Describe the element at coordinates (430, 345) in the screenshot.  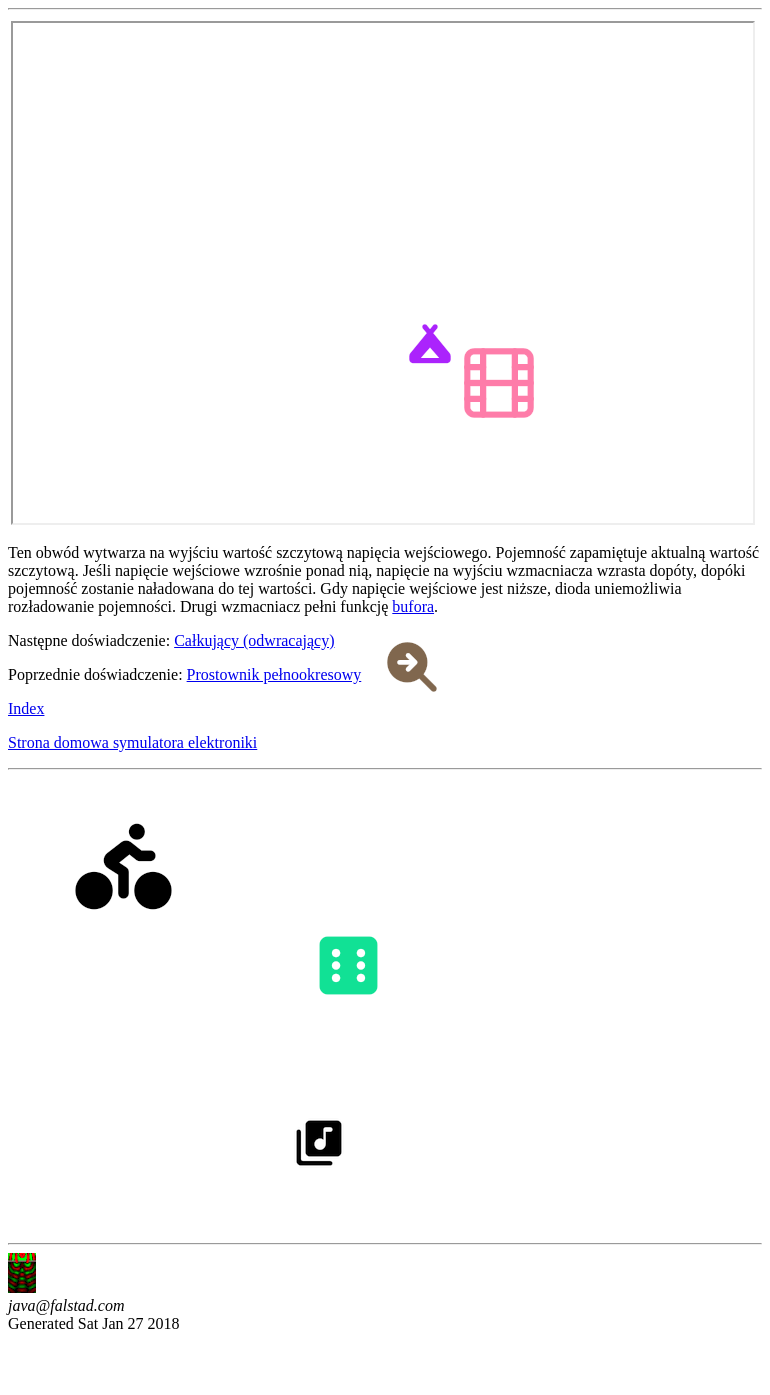
I see `find nearby campgrounds or camping sites` at that location.